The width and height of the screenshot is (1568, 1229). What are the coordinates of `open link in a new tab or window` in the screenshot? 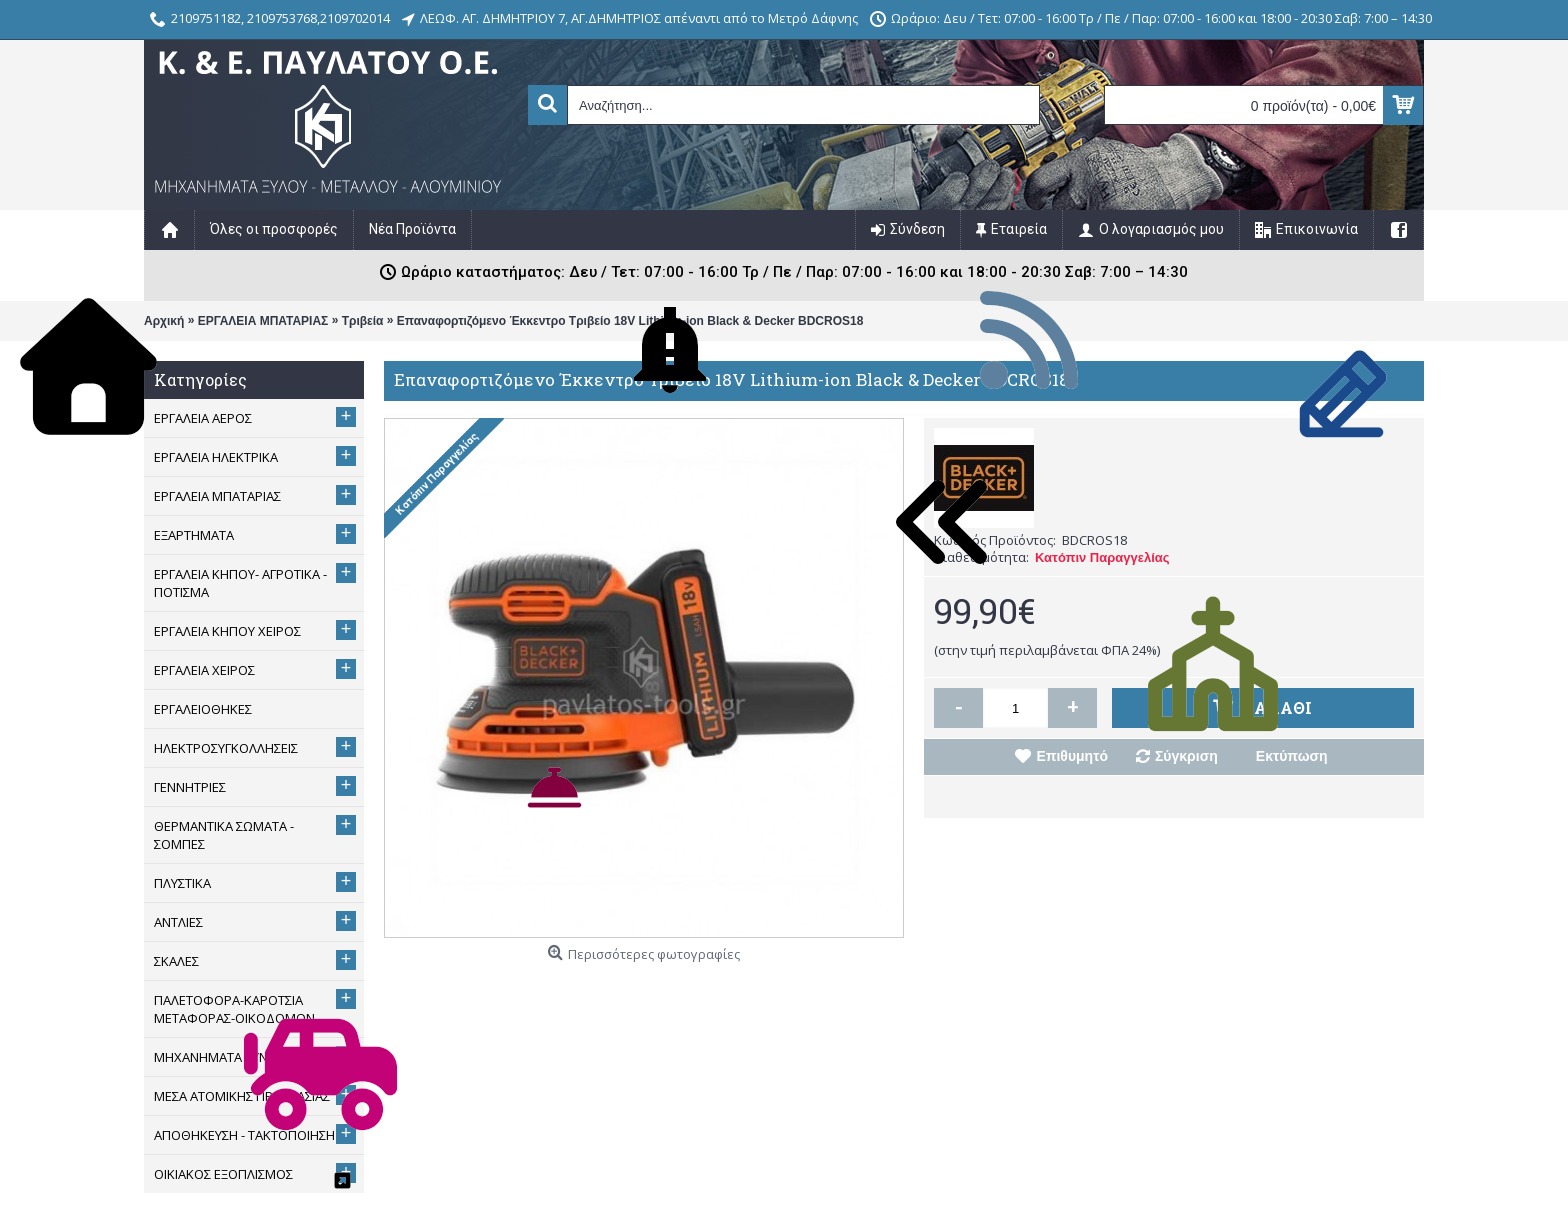 It's located at (342, 1180).